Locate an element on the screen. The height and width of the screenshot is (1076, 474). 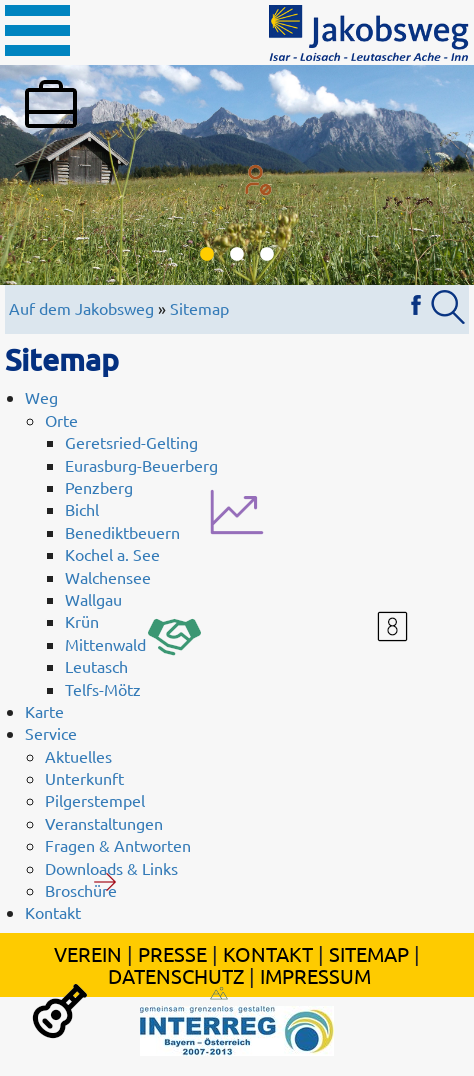
cancel or block a user account is located at coordinates (255, 179).